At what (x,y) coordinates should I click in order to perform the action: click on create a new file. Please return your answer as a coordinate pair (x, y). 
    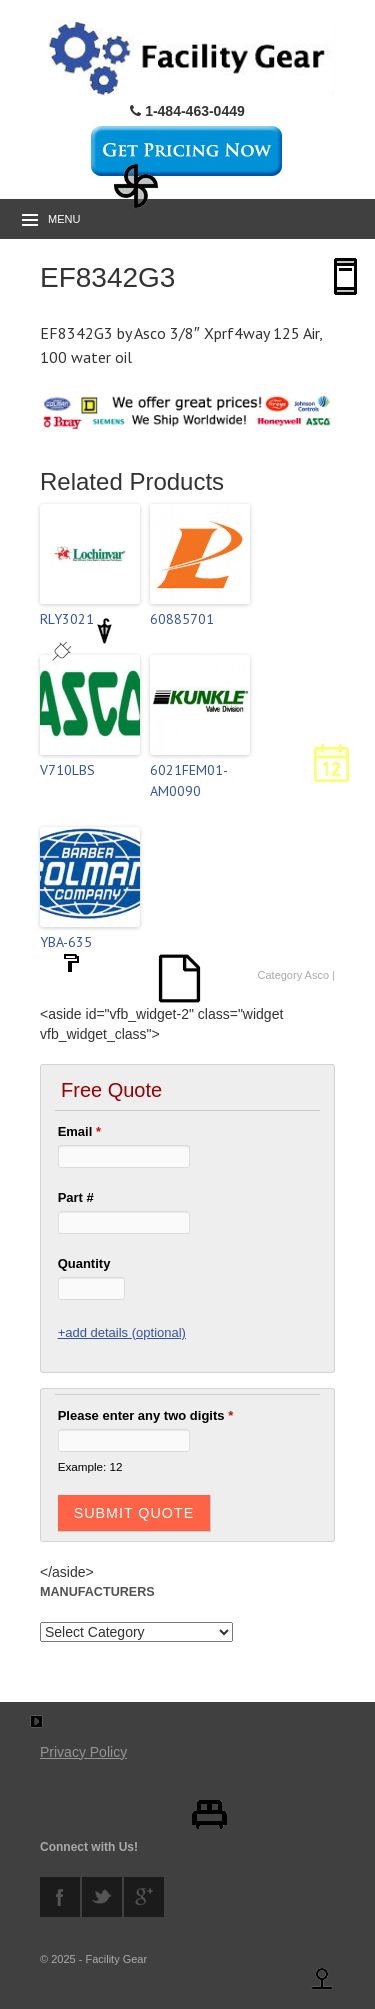
    Looking at the image, I should click on (179, 978).